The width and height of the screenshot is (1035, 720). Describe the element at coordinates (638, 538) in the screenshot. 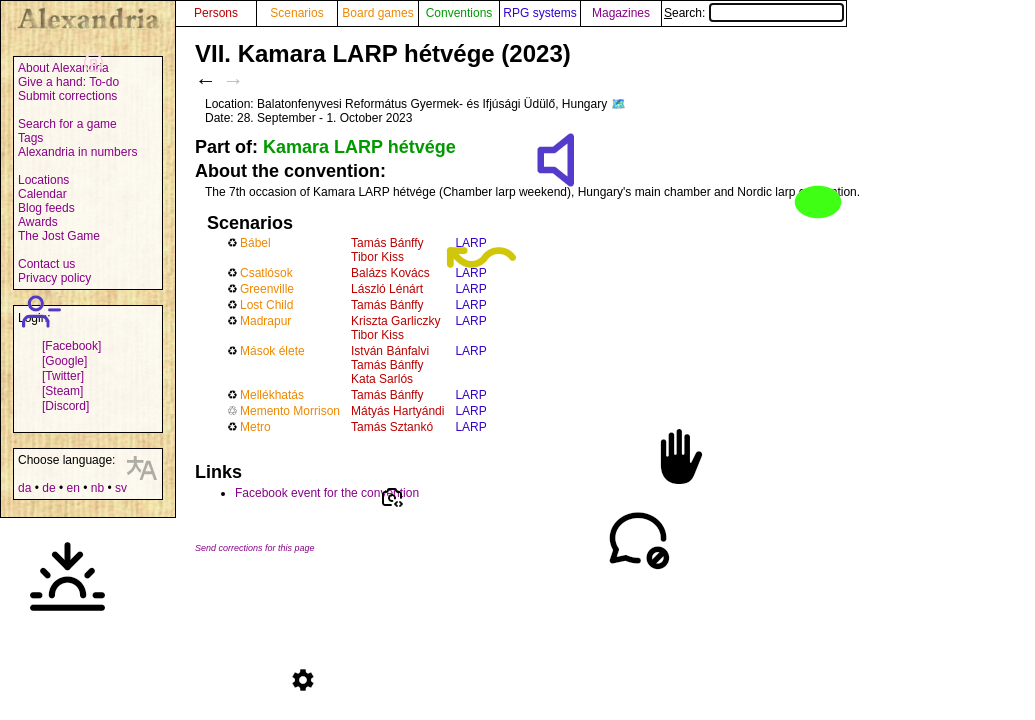

I see `cancel or block a conversation` at that location.